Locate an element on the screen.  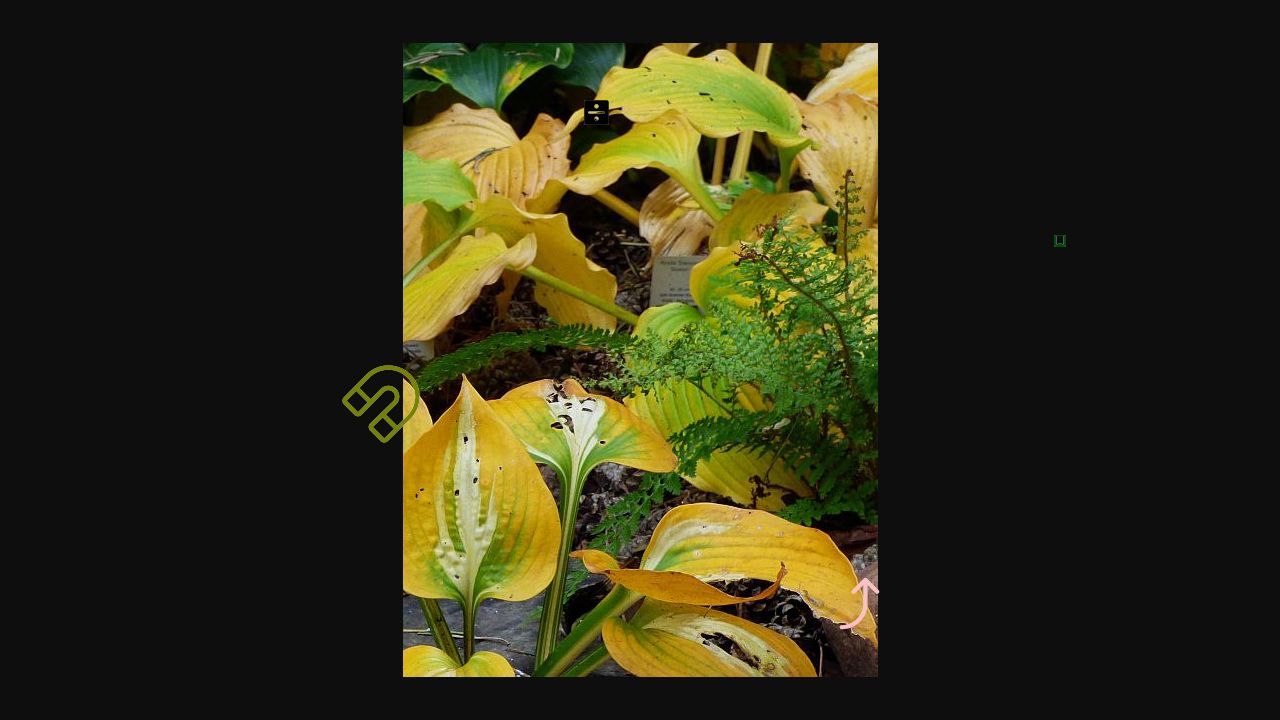
perform division calculation is located at coordinates (596, 112).